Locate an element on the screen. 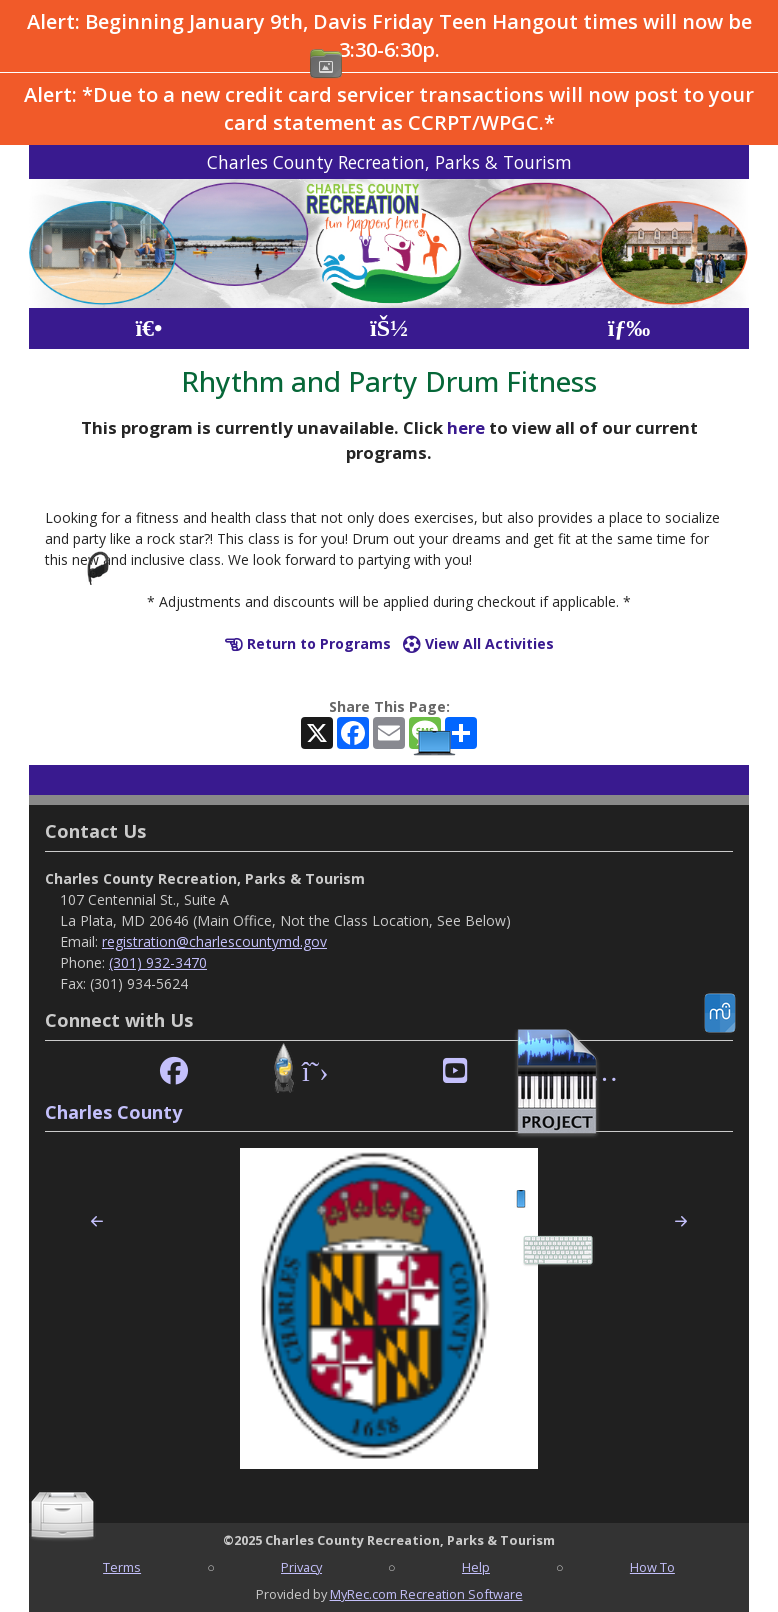 This screenshot has height=1612, width=778. open a MuseScore 3 music notation file is located at coordinates (720, 1013).